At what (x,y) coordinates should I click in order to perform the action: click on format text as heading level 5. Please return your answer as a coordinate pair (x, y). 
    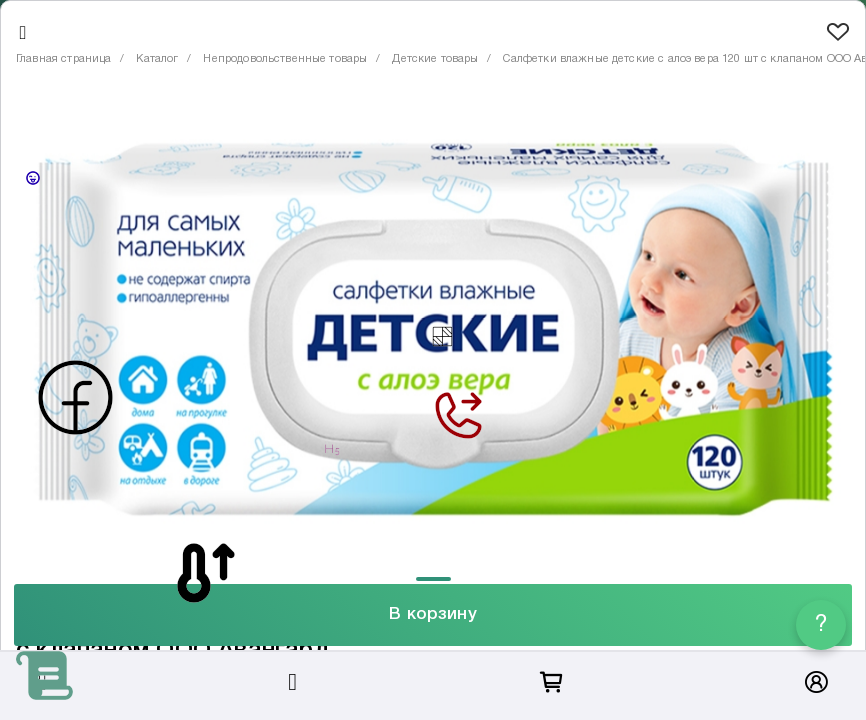
    Looking at the image, I should click on (331, 449).